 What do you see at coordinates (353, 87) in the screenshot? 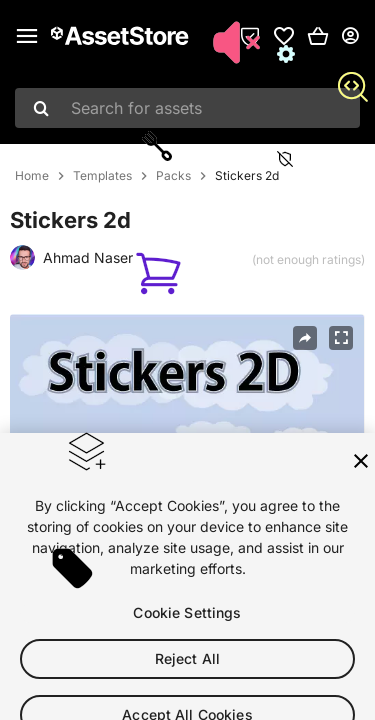
I see `scan or analyze code for issues` at bounding box center [353, 87].